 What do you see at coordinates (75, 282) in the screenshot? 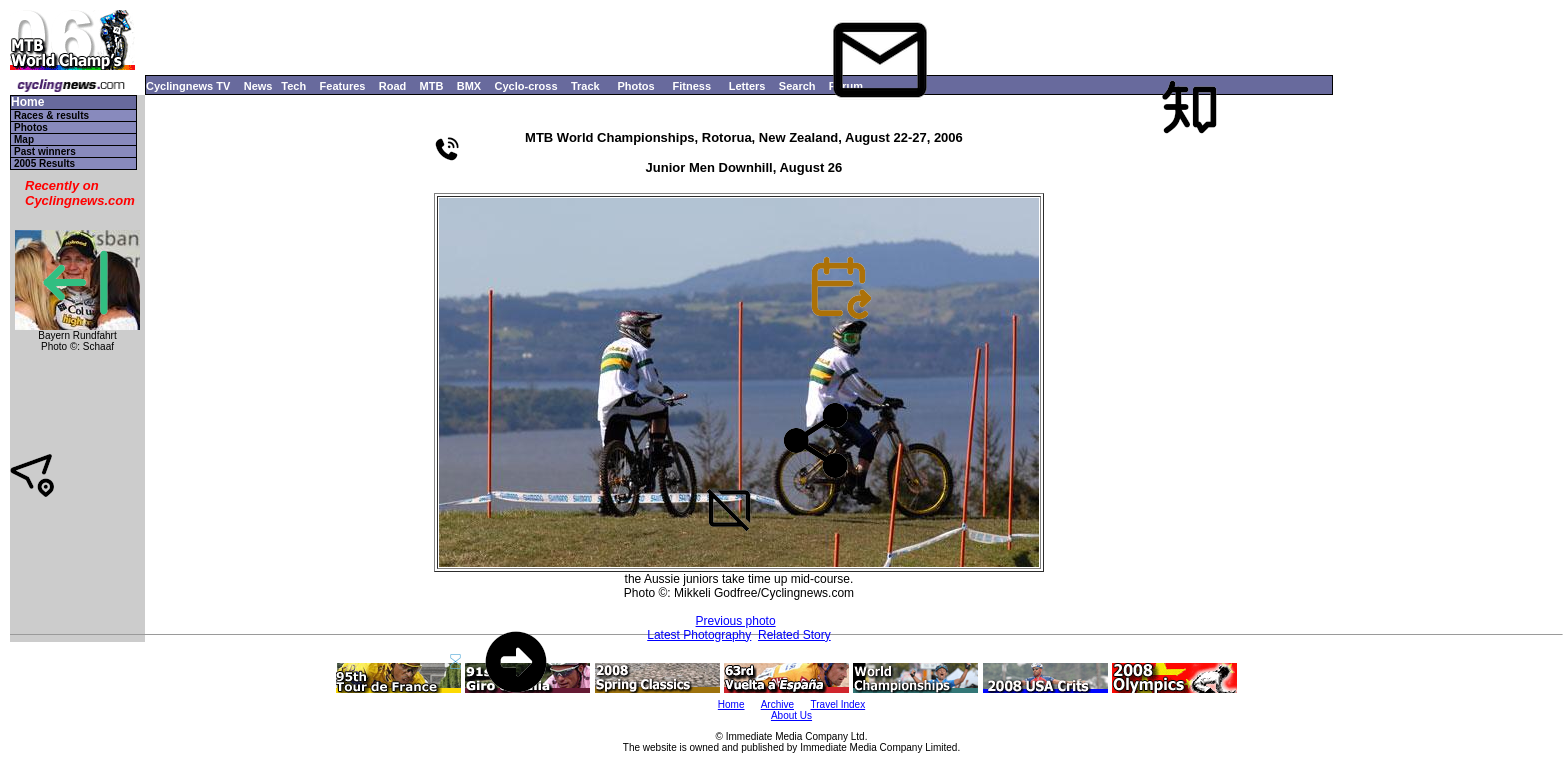
I see `collapse sidebar or panel` at bounding box center [75, 282].